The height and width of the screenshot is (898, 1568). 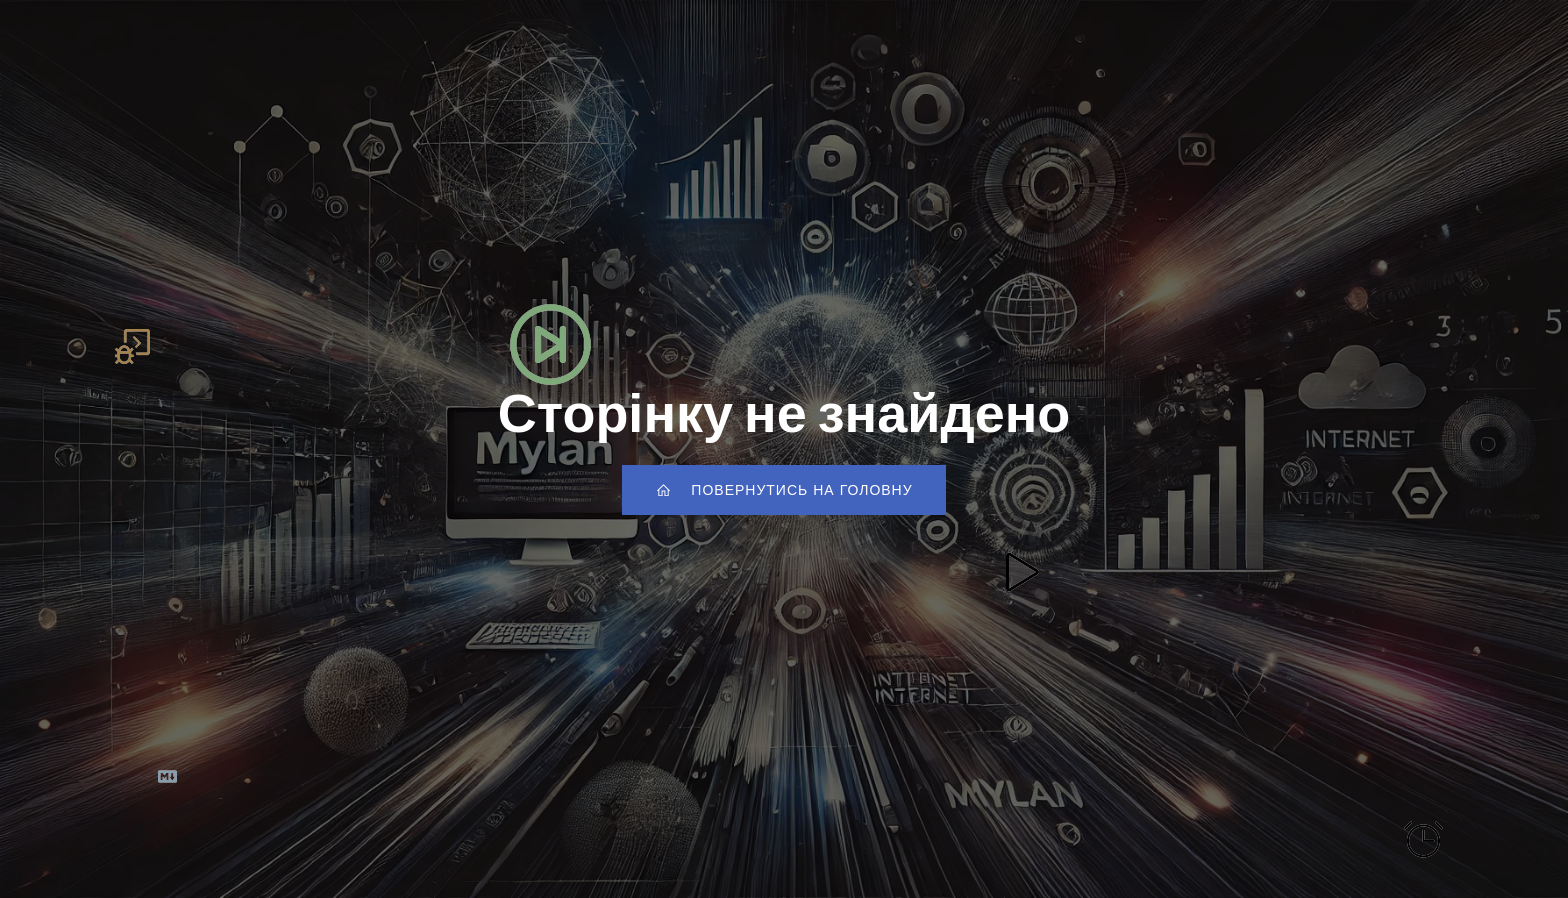 I want to click on open the debug console, so click(x=133, y=345).